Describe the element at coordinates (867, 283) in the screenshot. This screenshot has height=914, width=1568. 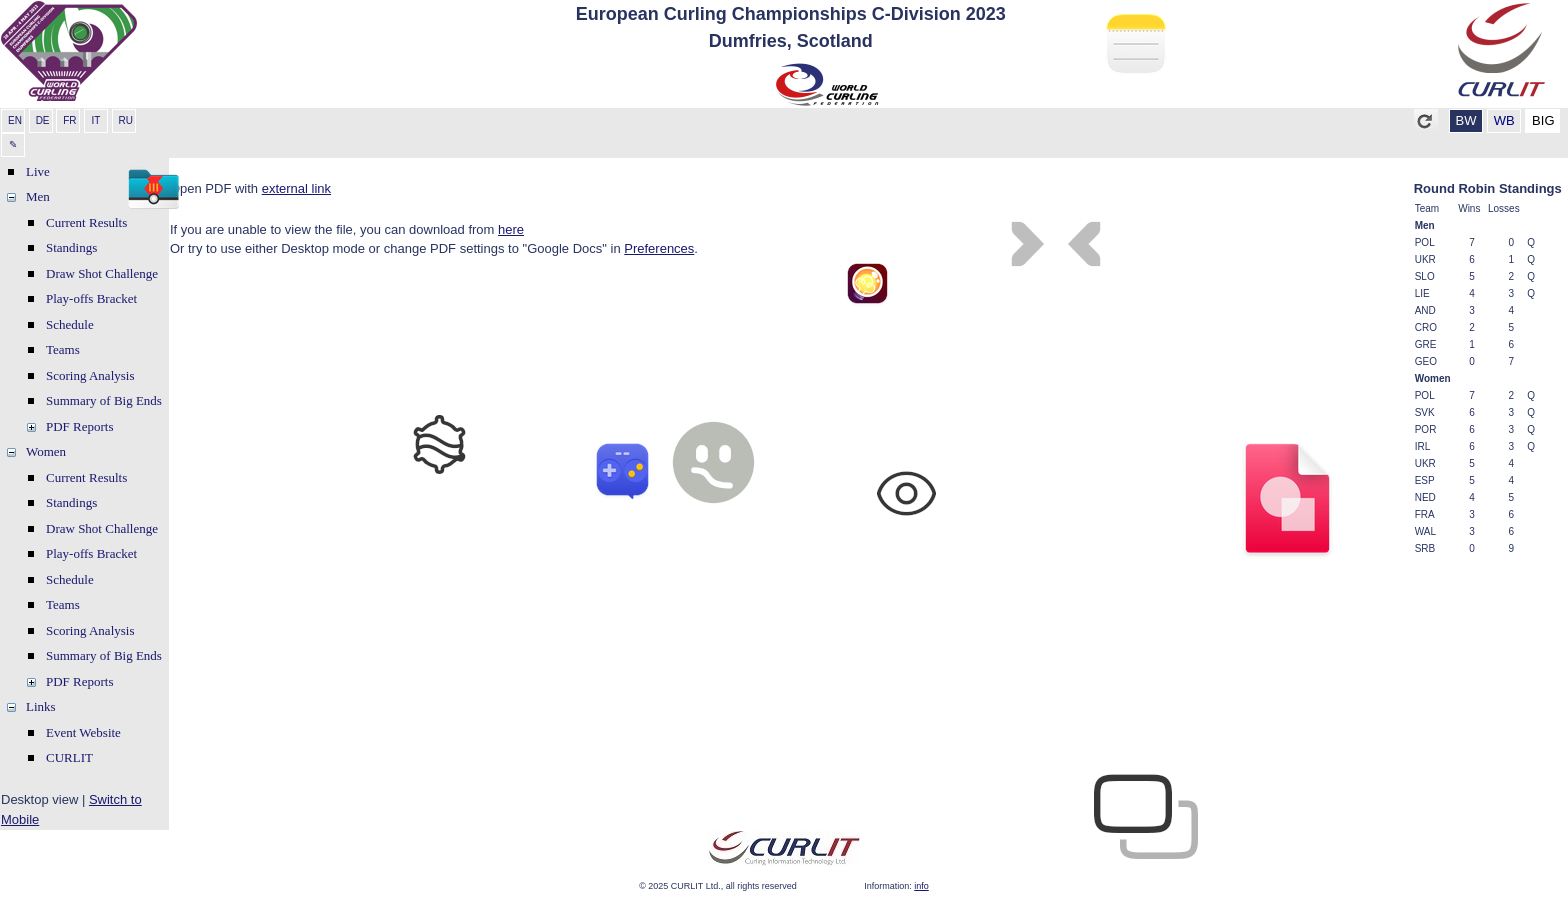
I see `open oneshot game app` at that location.